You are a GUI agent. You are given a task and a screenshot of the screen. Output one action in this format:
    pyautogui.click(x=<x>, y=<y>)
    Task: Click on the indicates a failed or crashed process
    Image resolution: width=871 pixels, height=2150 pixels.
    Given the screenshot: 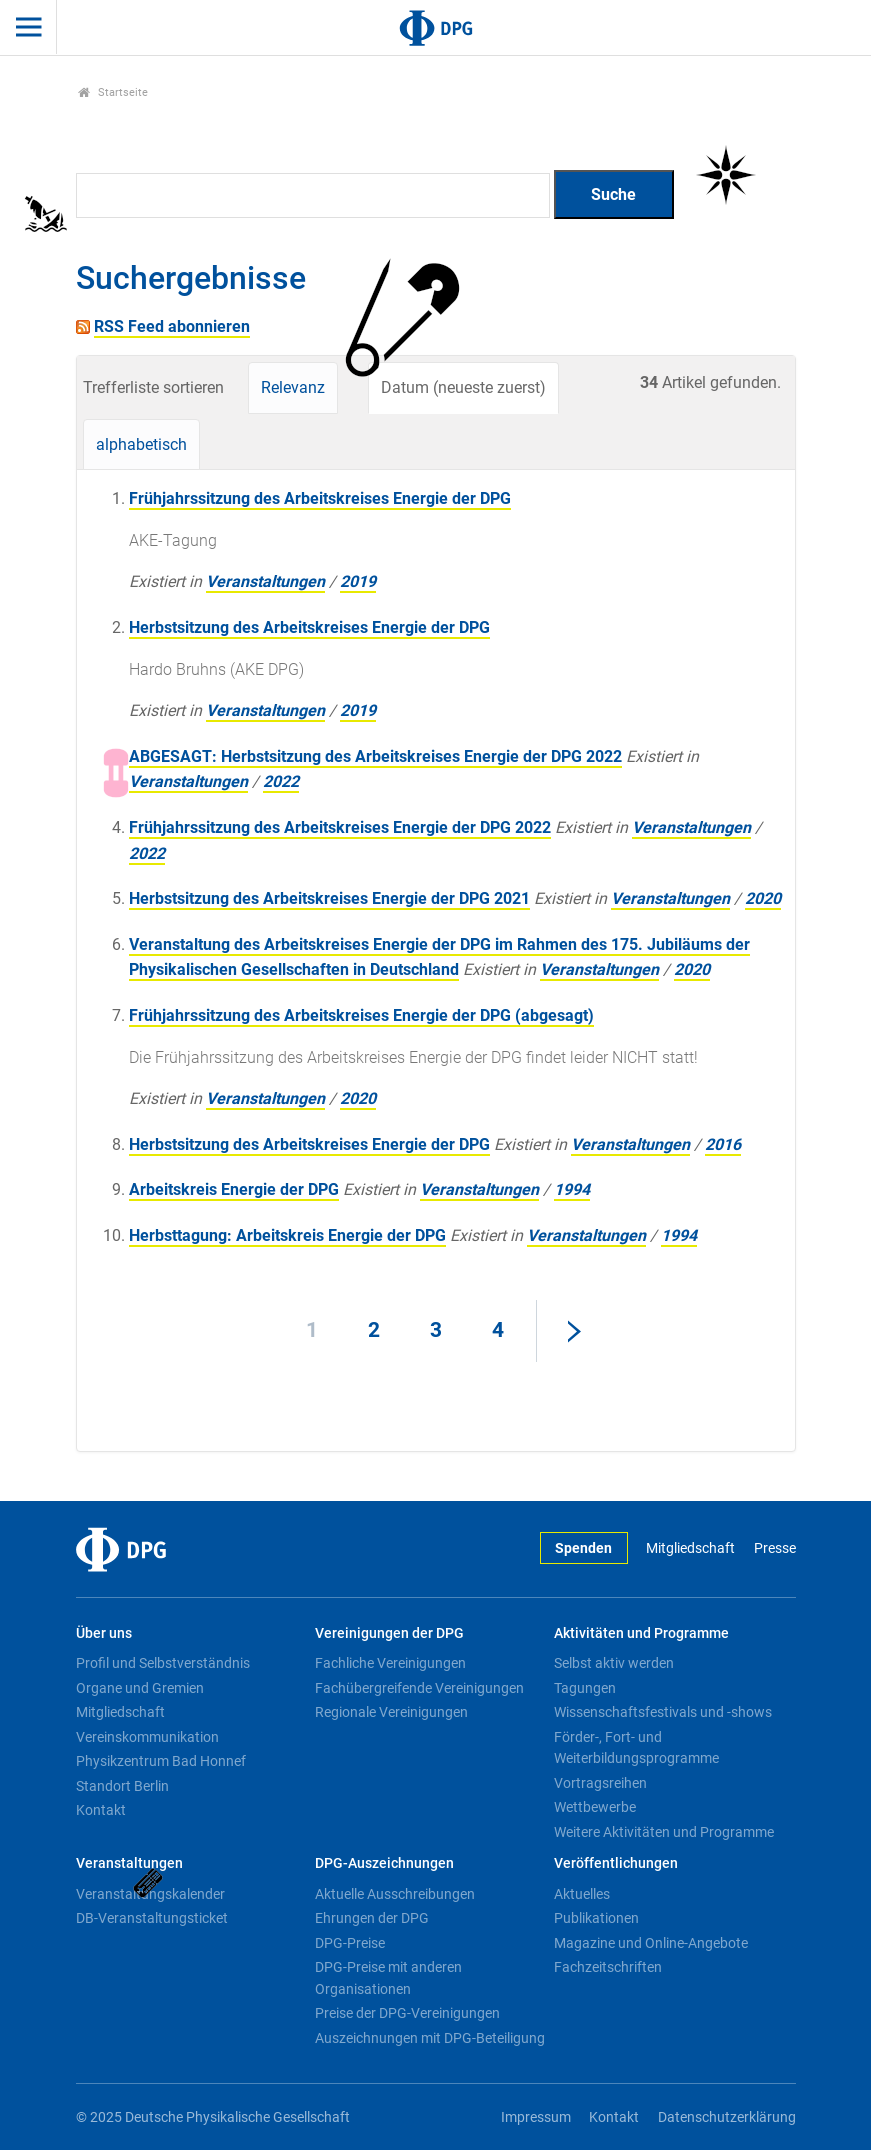 What is the action you would take?
    pyautogui.click(x=46, y=211)
    